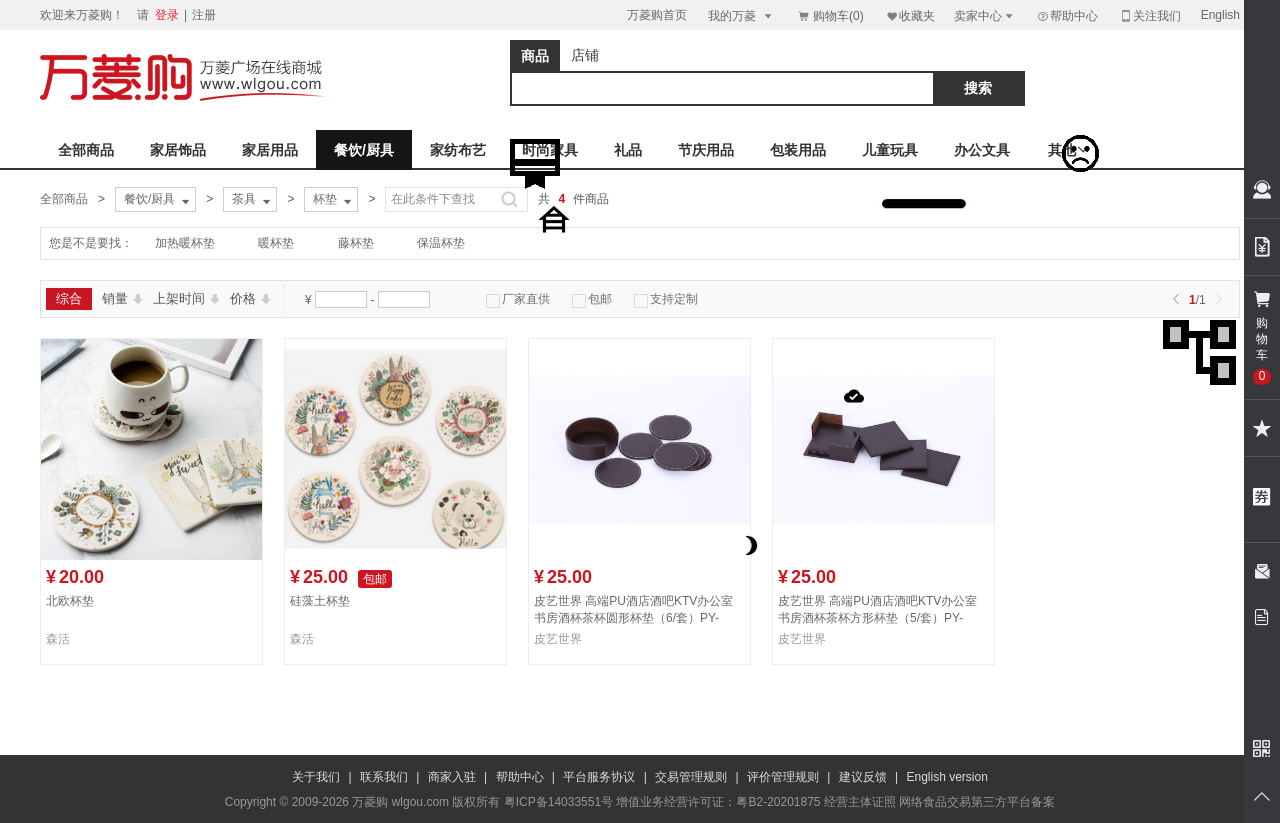  What do you see at coordinates (535, 164) in the screenshot?
I see `view membership card or subscription details` at bounding box center [535, 164].